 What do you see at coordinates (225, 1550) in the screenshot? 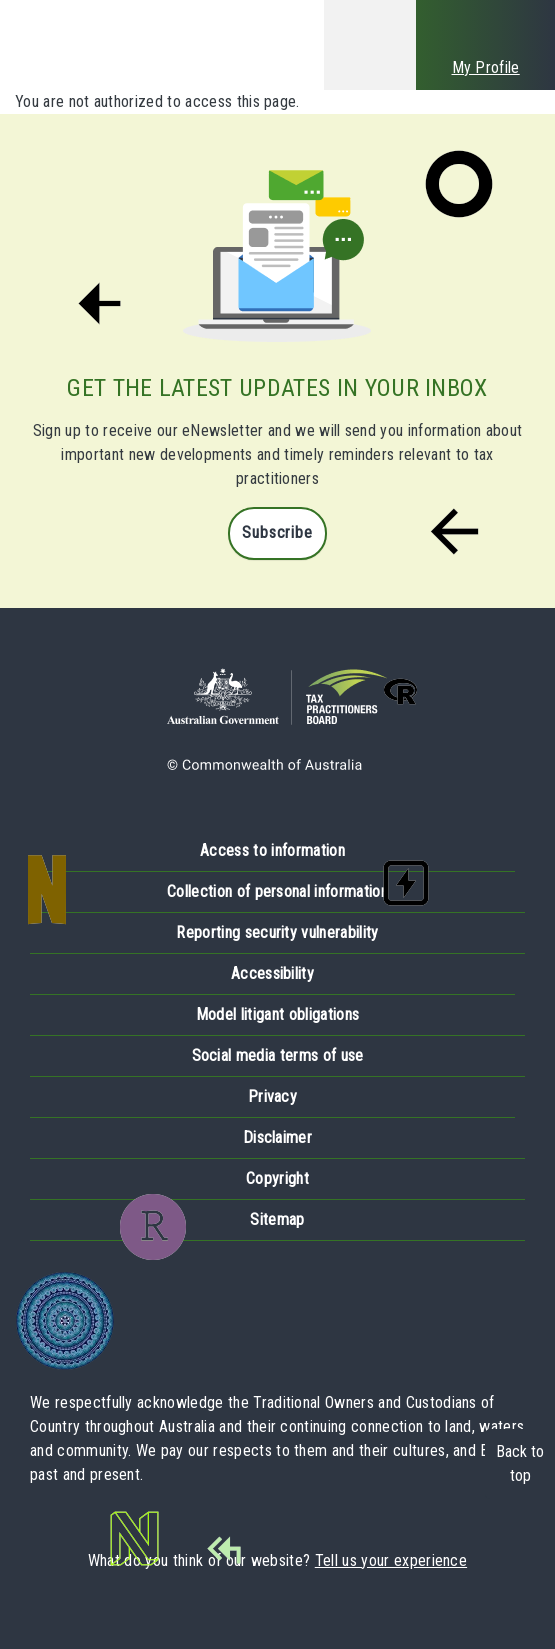
I see `reply all to a message or email` at bounding box center [225, 1550].